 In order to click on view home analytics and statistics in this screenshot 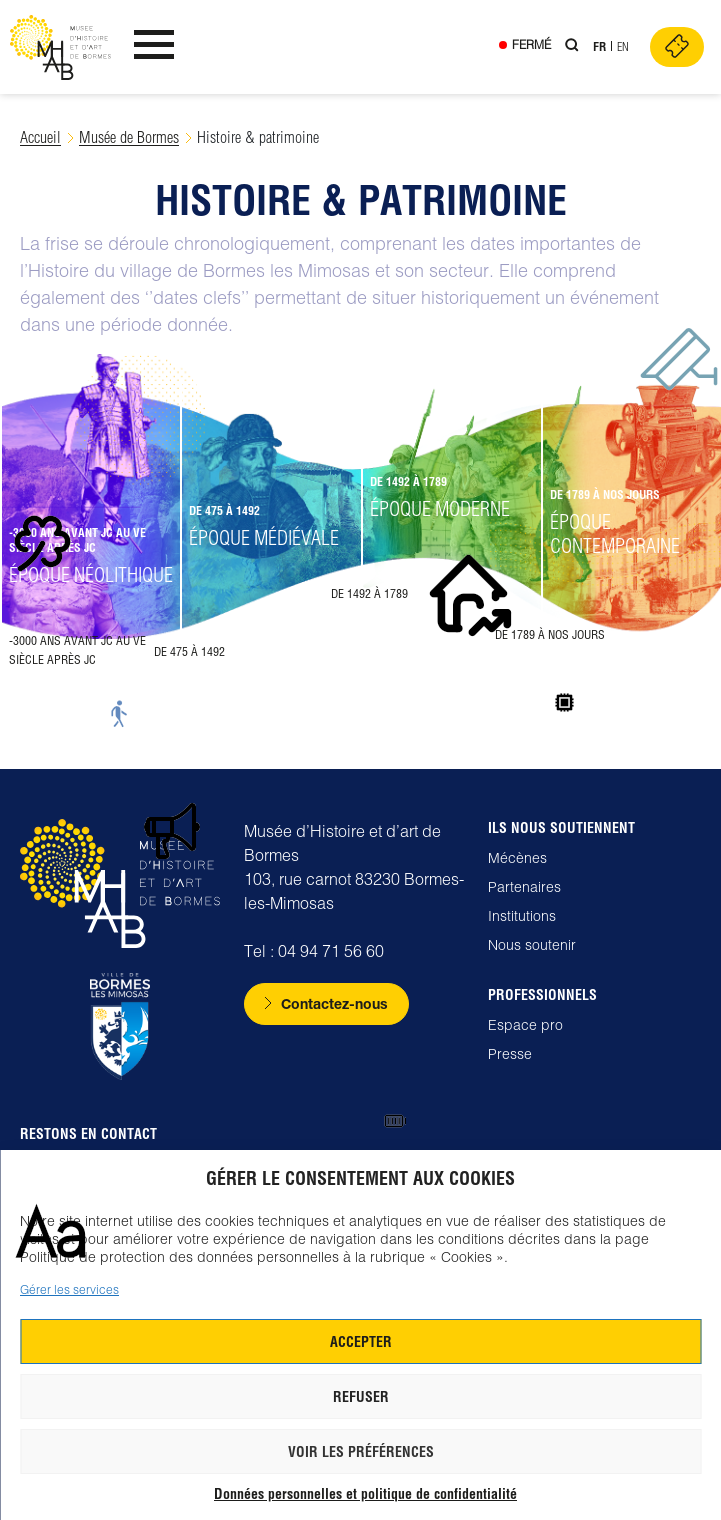, I will do `click(468, 593)`.